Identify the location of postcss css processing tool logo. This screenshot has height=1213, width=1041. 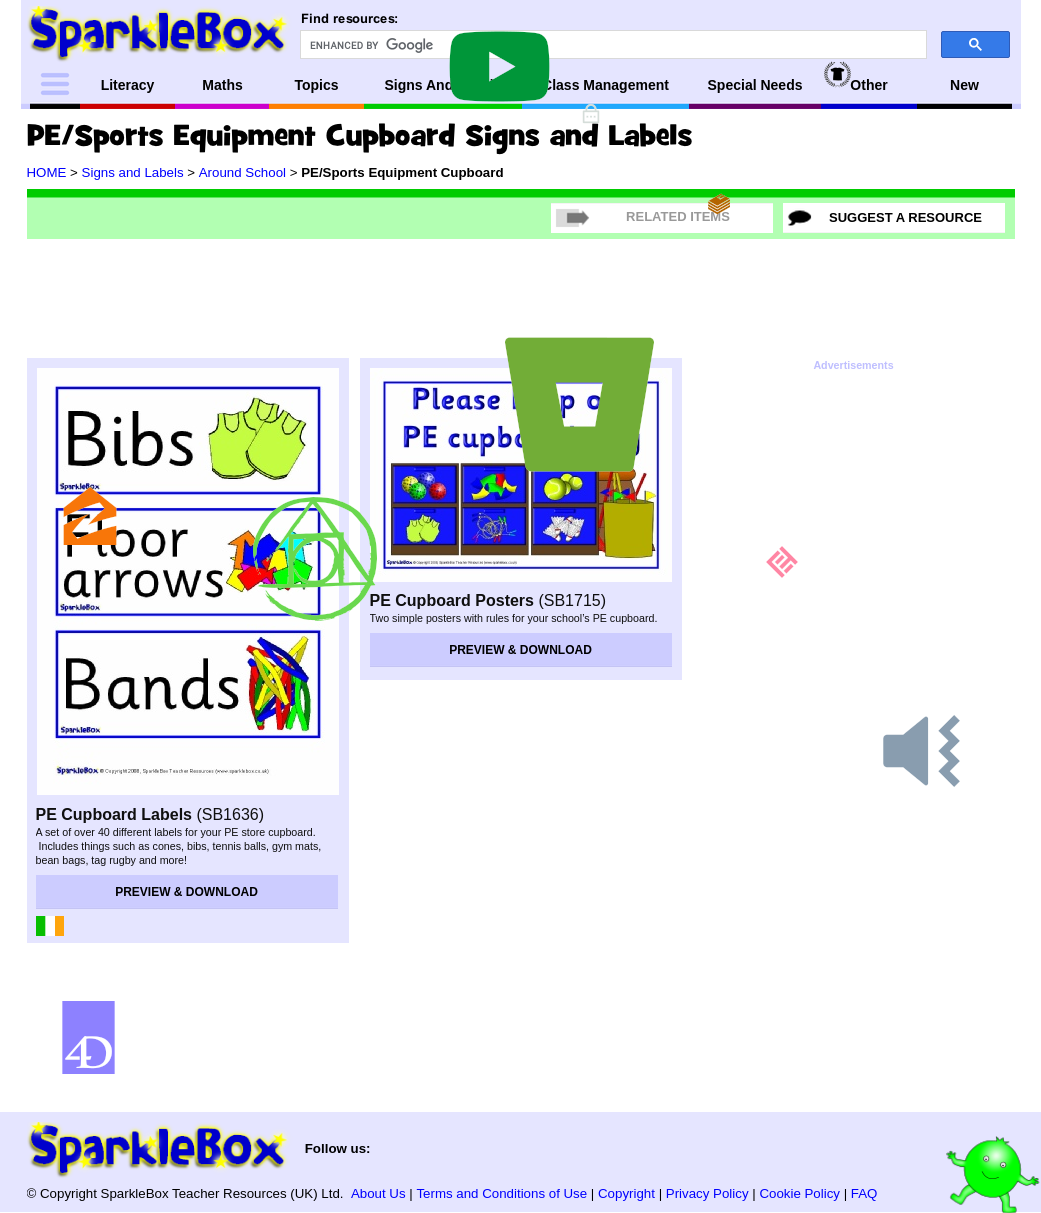
(315, 559).